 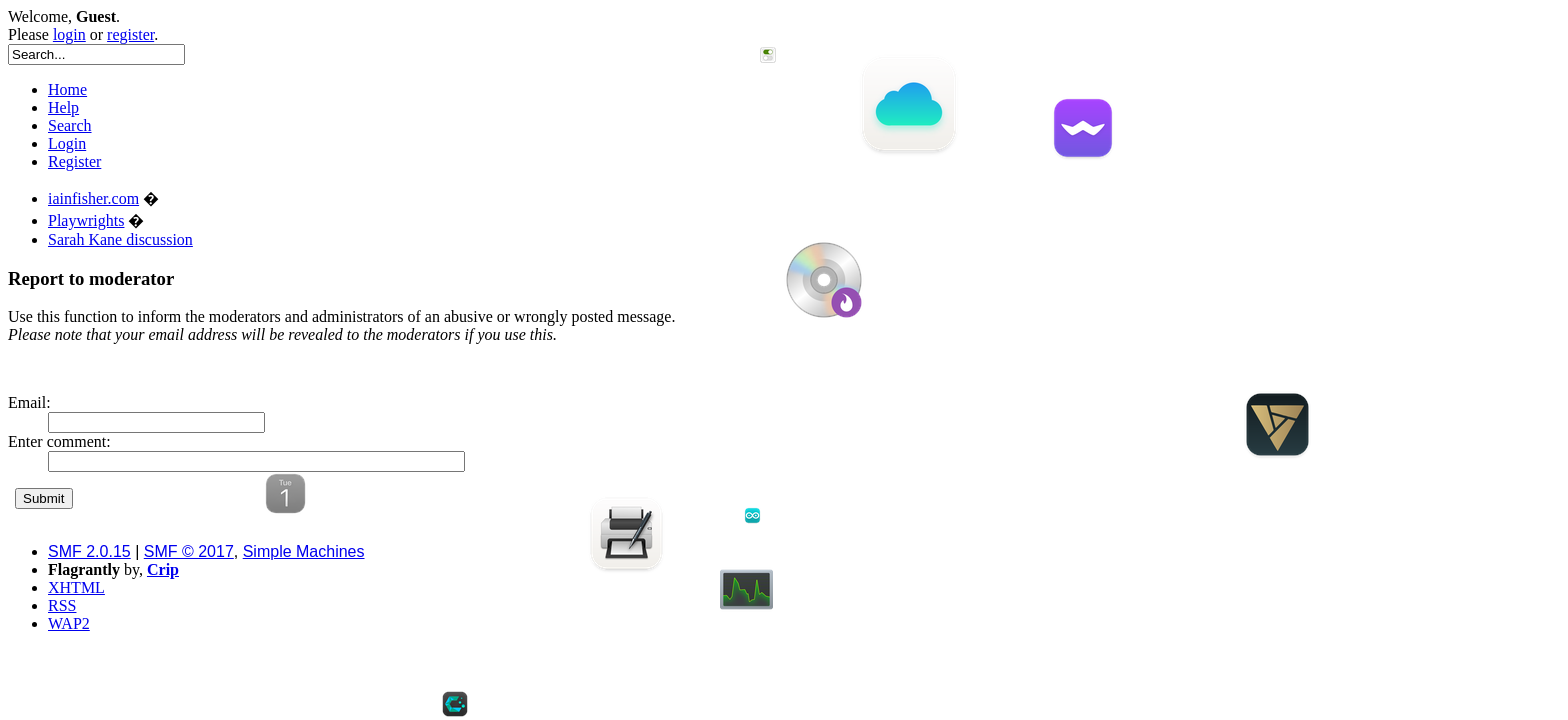 I want to click on open the calendar app, so click(x=285, y=493).